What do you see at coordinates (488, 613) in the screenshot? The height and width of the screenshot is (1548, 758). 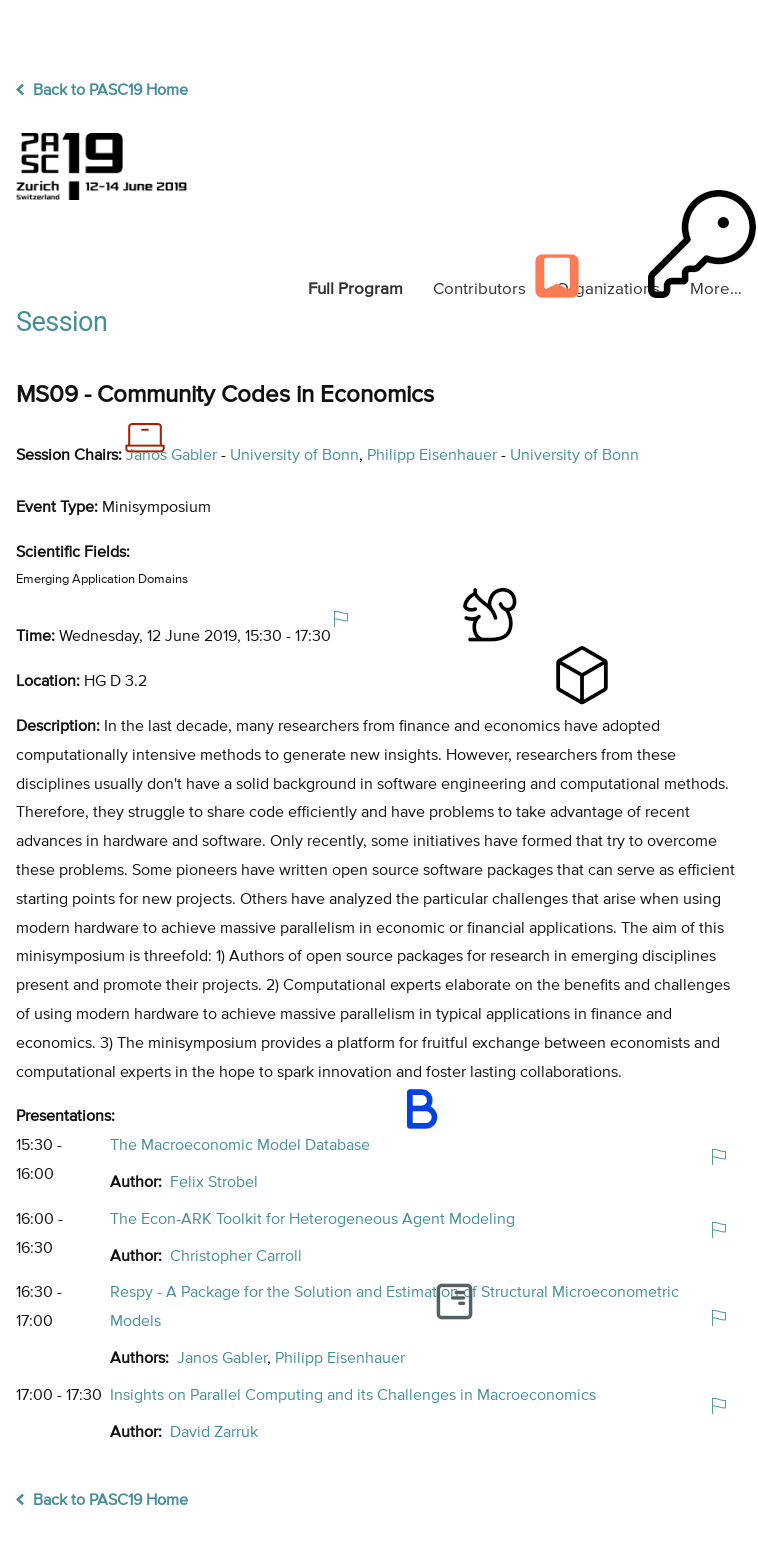 I see `access GitHub's saved or stashed content` at bounding box center [488, 613].